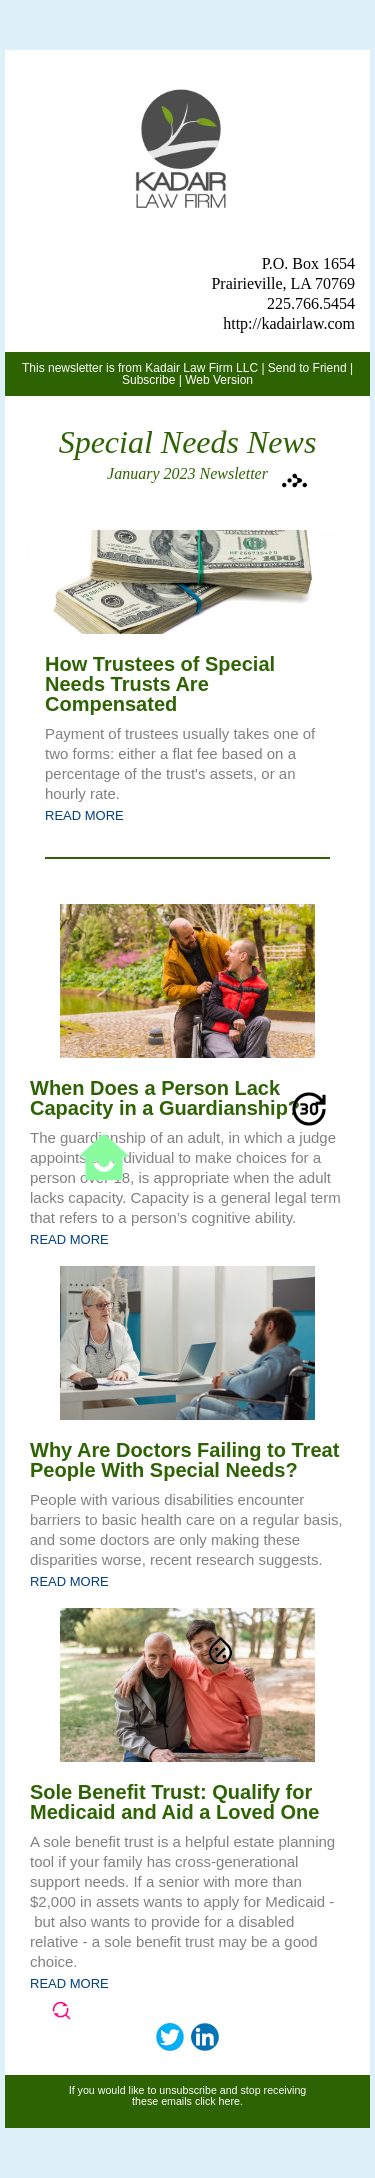 The height and width of the screenshot is (2178, 375). I want to click on skip forward 30 seconds, so click(309, 1109).